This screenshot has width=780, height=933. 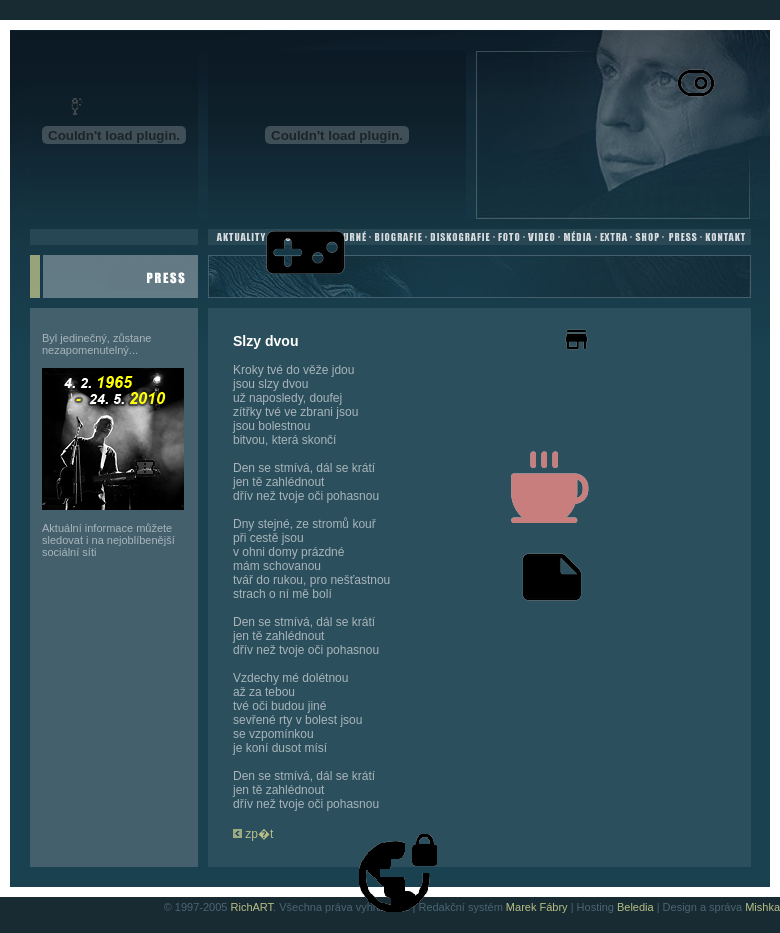 I want to click on create a new note, so click(x=552, y=577).